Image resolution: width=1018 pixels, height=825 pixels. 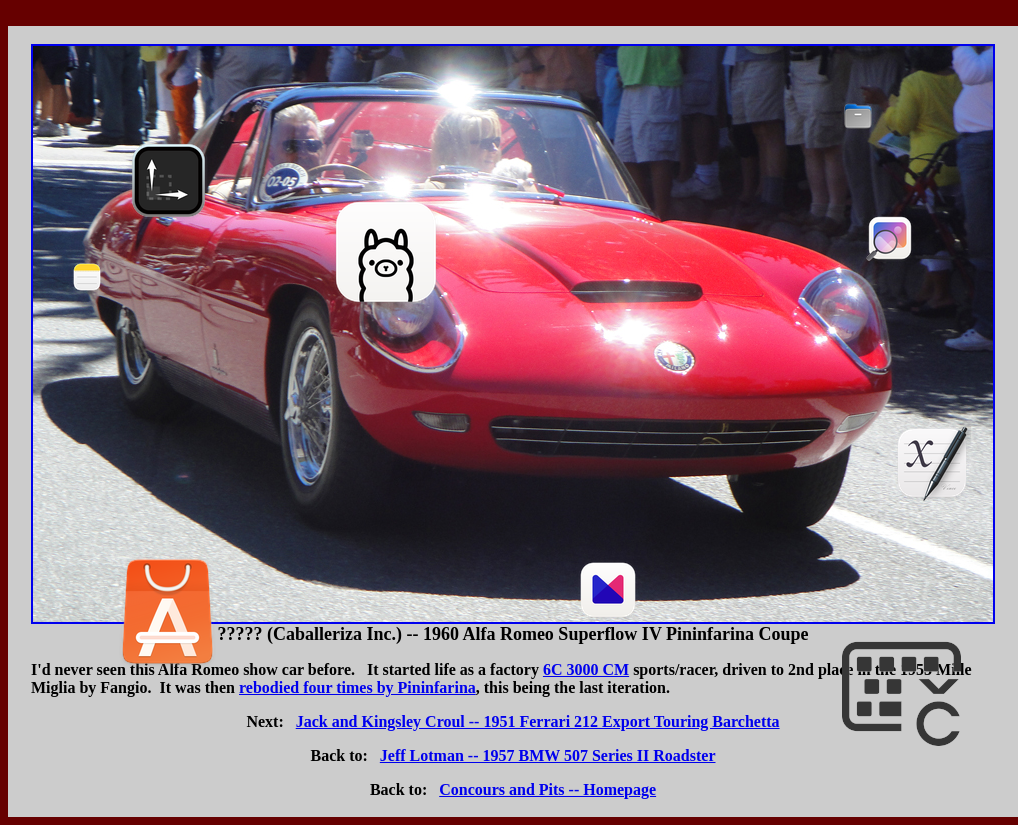 I want to click on open on-screen keyboard settings, so click(x=901, y=686).